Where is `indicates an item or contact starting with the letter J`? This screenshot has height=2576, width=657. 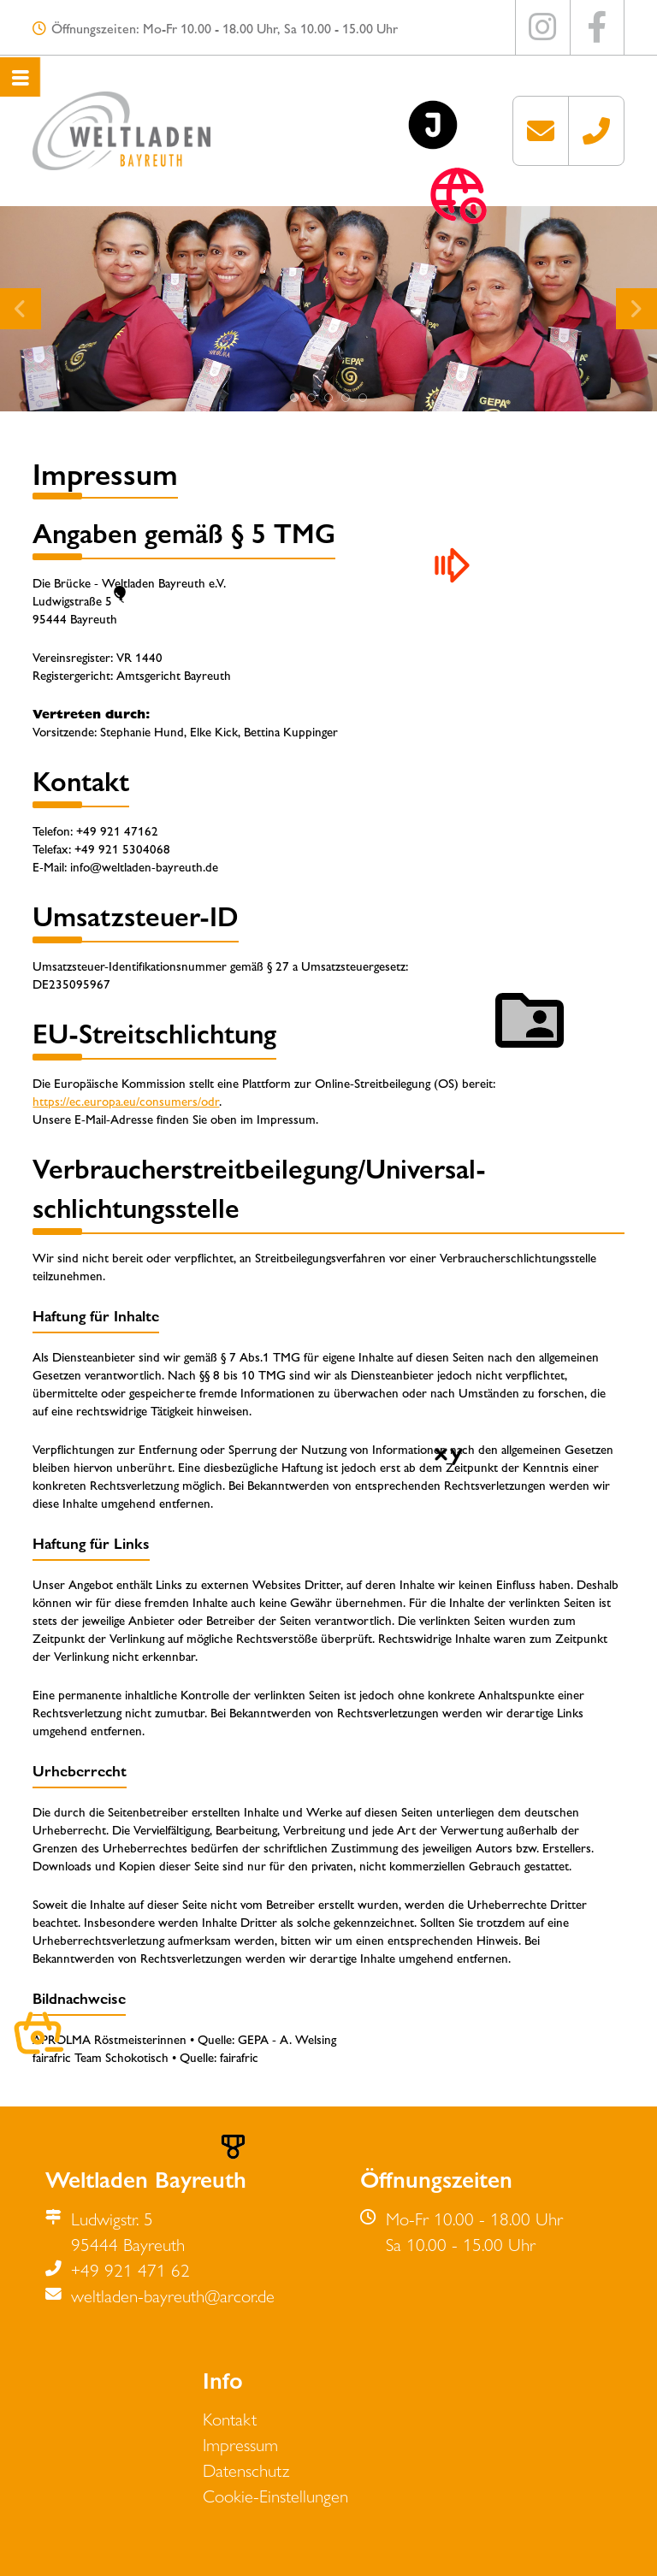 indicates an item or contact starting with the letter J is located at coordinates (433, 125).